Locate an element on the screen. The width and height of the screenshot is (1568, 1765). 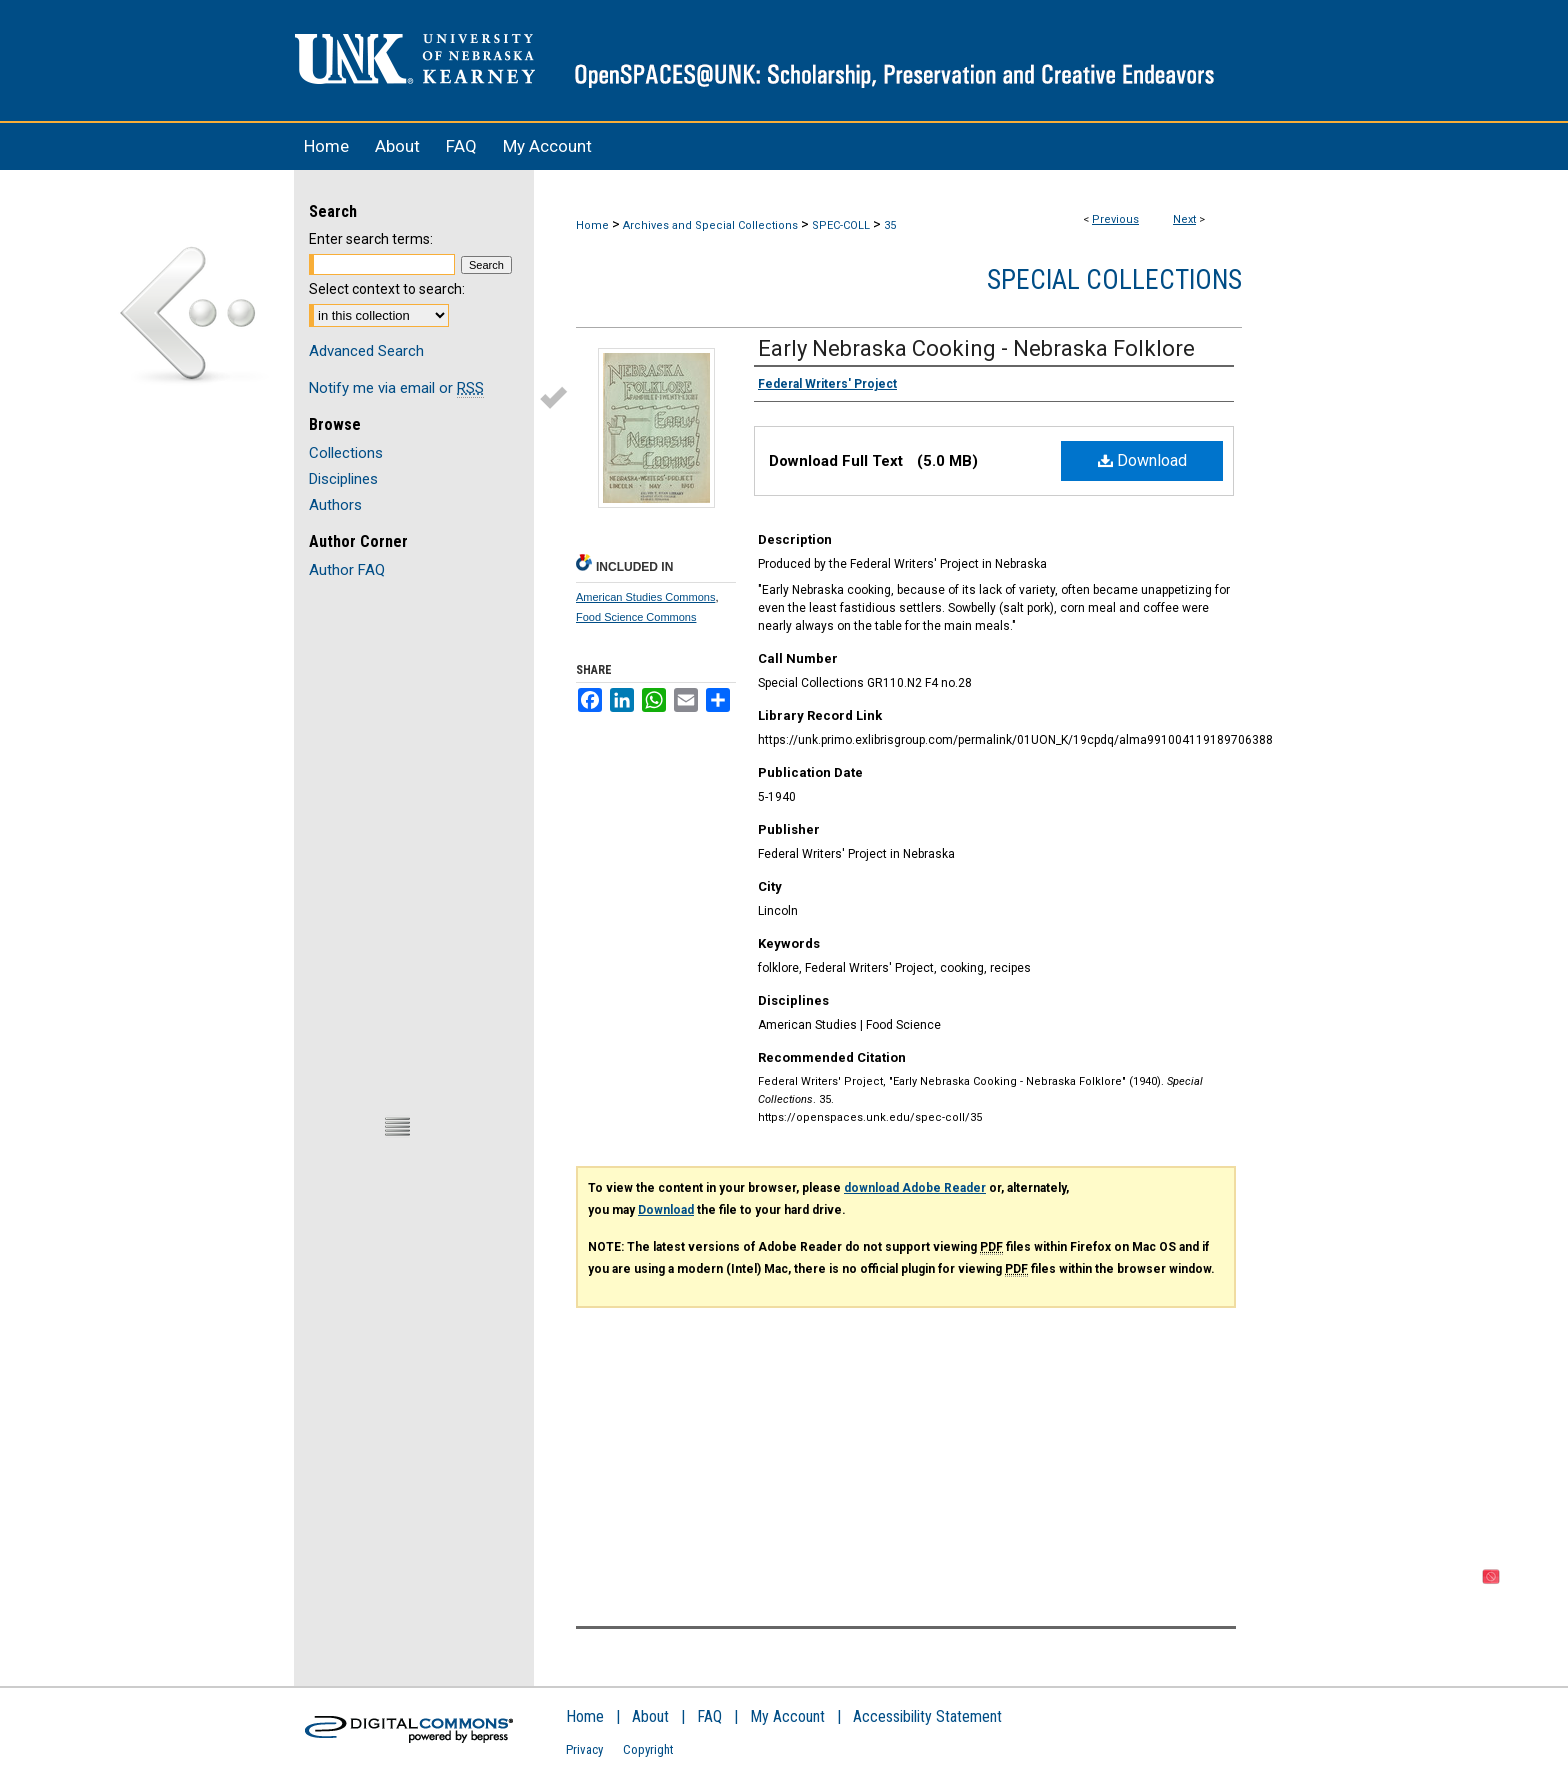
indicates a missing or broken image is located at coordinates (1491, 1576).